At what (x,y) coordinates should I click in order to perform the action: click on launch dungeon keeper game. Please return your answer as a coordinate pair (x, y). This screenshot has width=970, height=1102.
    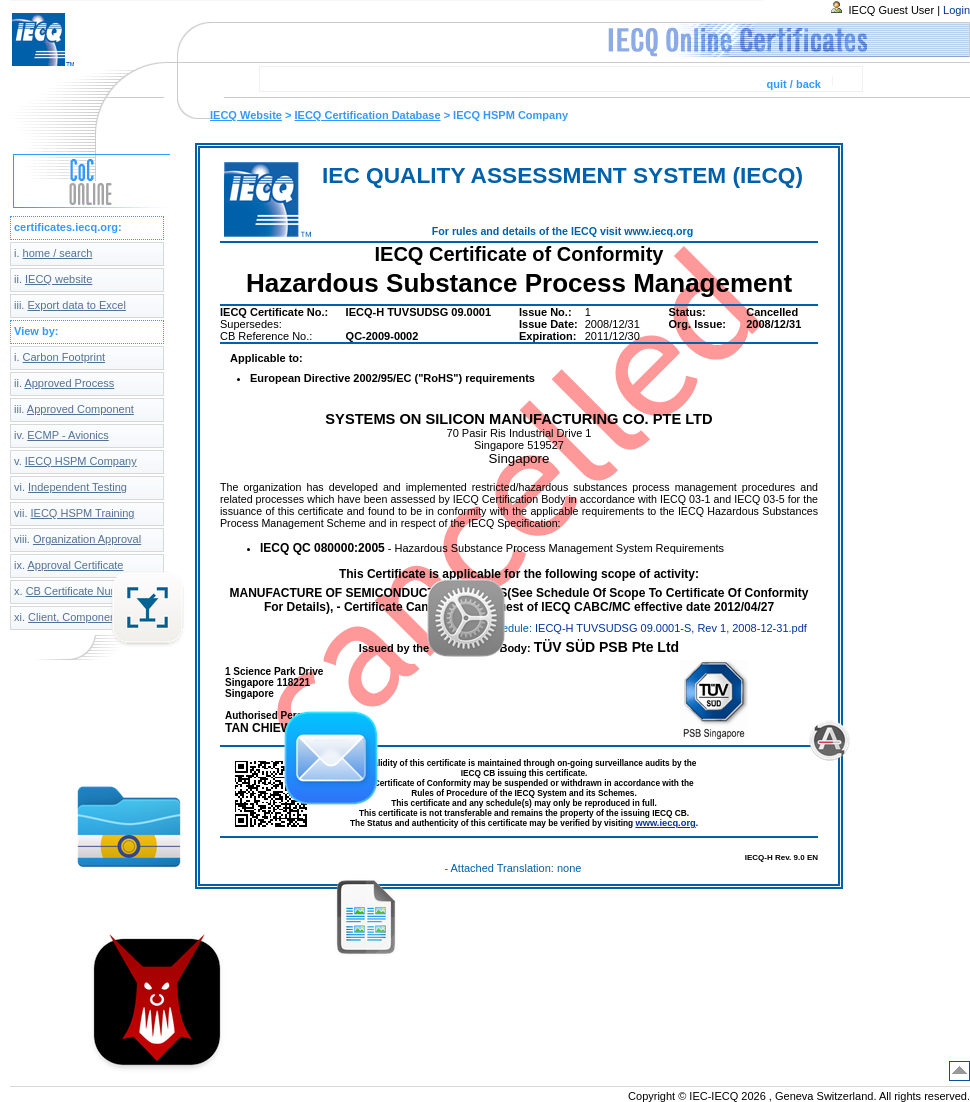
    Looking at the image, I should click on (157, 1002).